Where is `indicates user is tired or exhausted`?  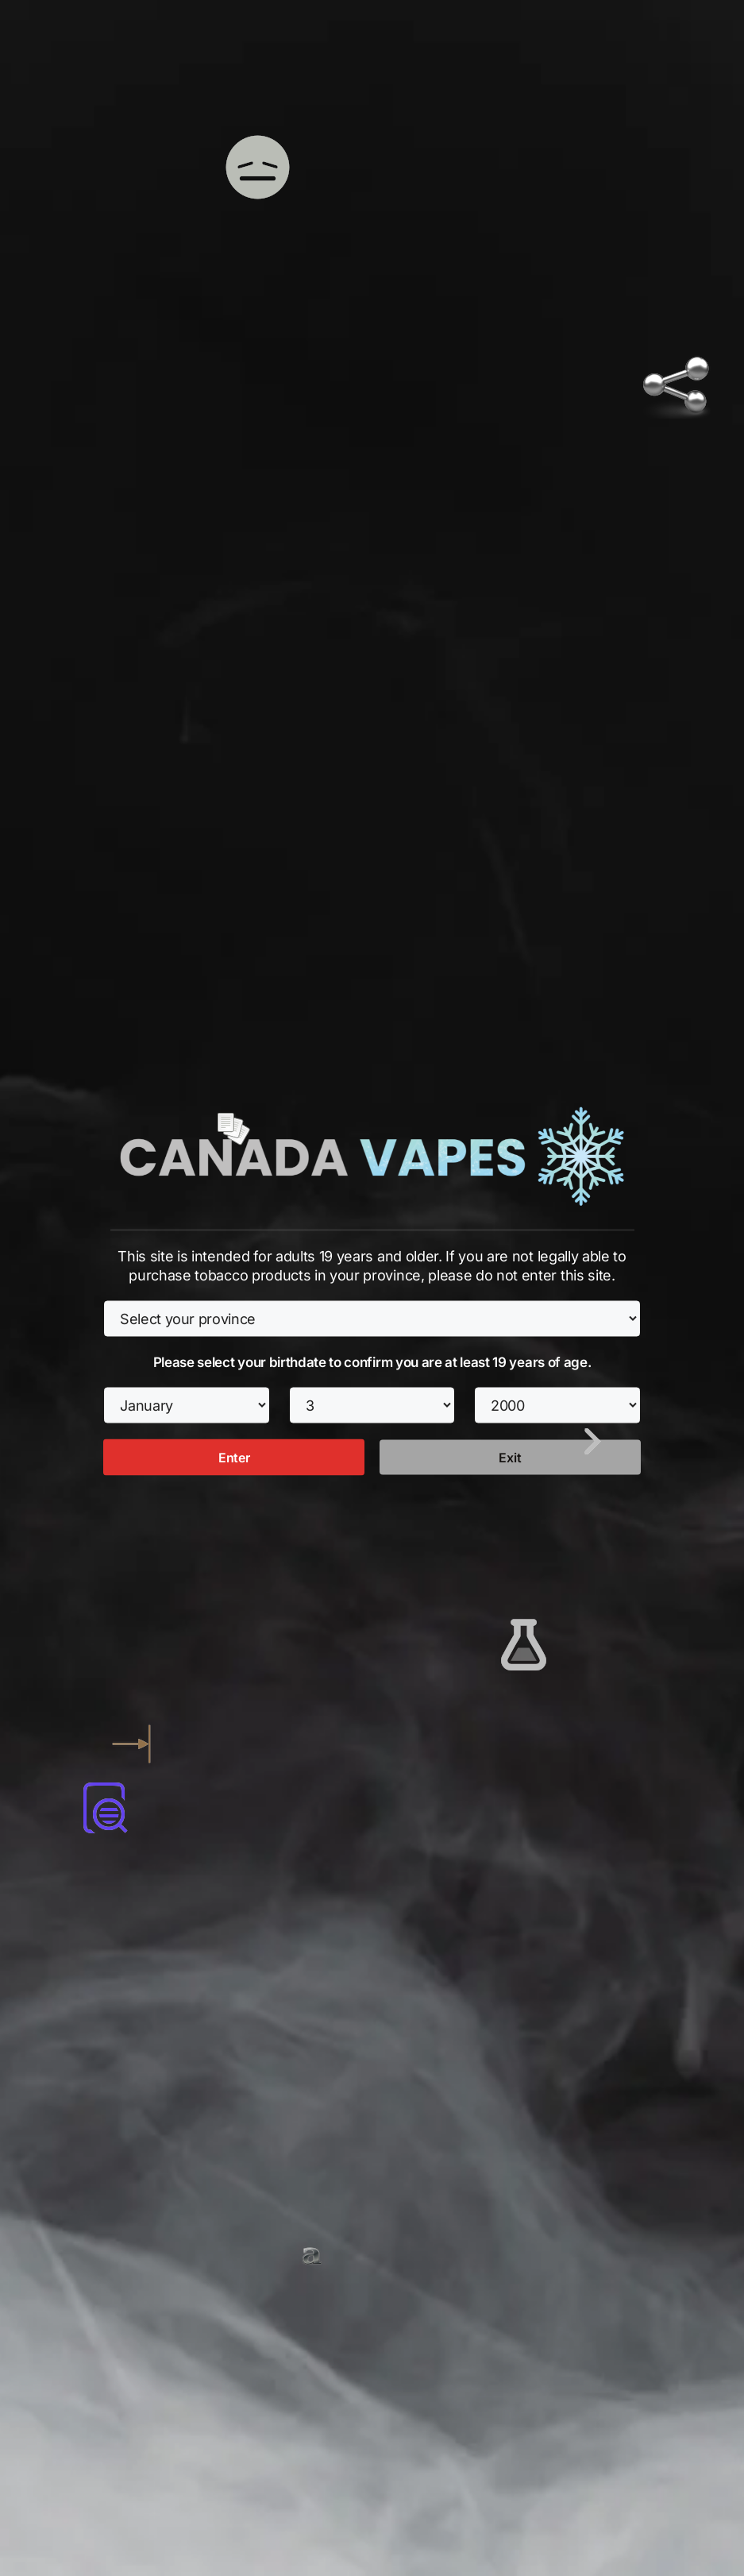
indicates user is tired or exhausted is located at coordinates (257, 167).